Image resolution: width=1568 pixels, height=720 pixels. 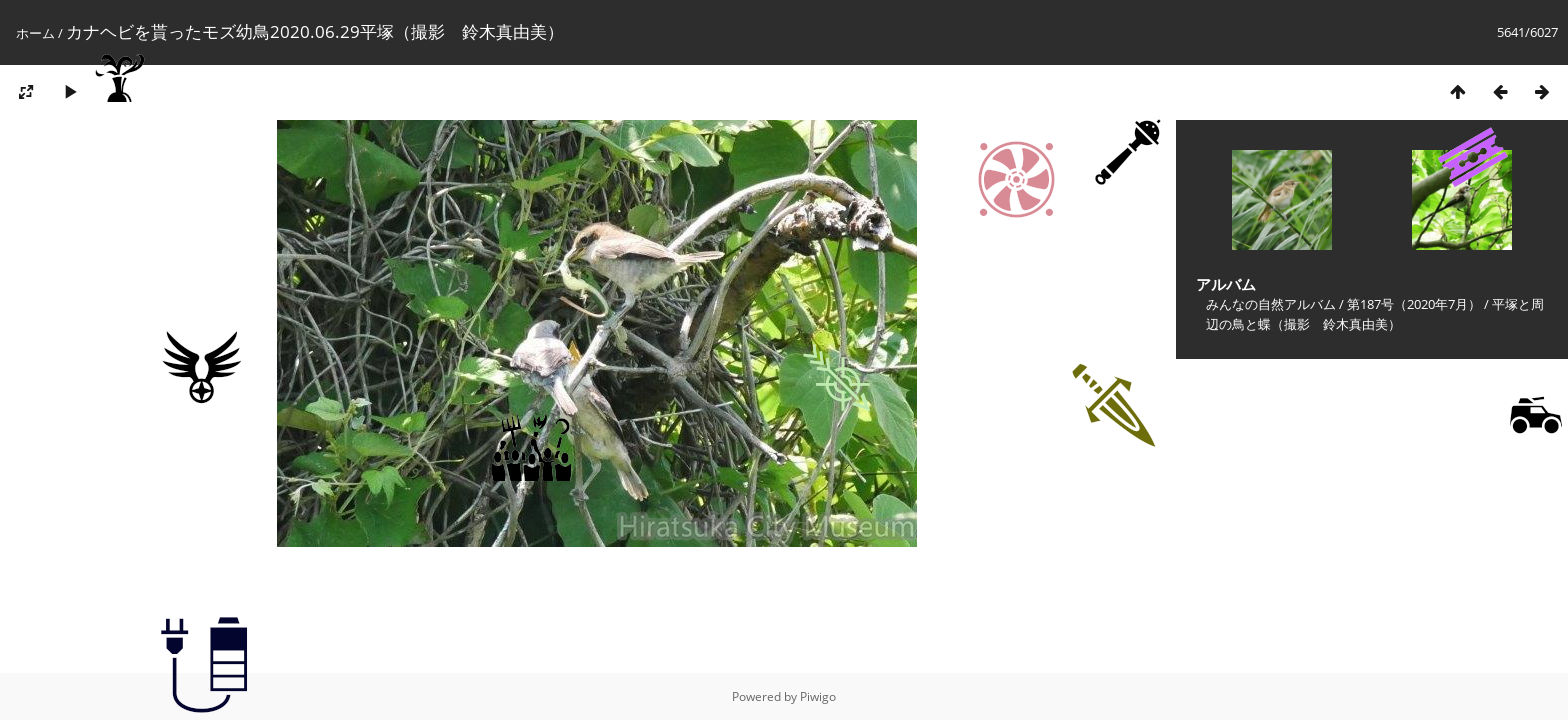 What do you see at coordinates (206, 666) in the screenshot?
I see `device is currently charging` at bounding box center [206, 666].